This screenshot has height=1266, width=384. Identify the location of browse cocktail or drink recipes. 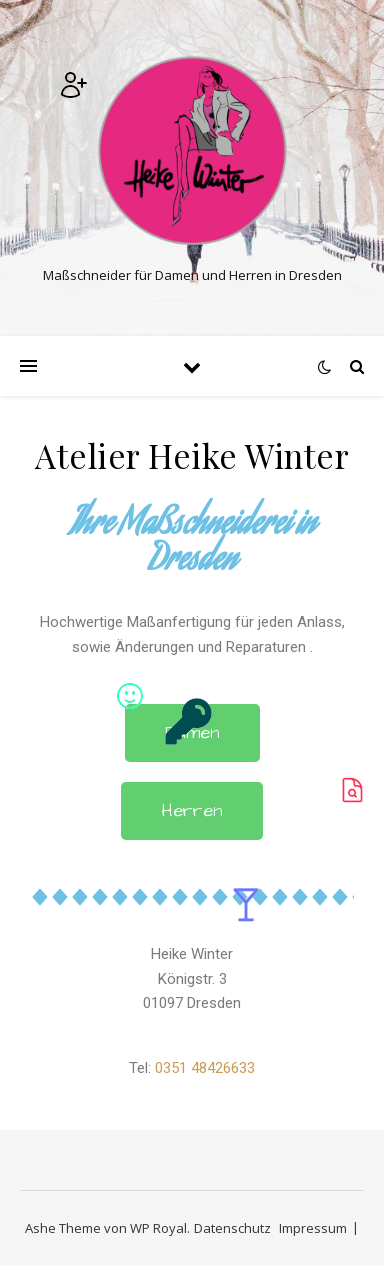
(246, 904).